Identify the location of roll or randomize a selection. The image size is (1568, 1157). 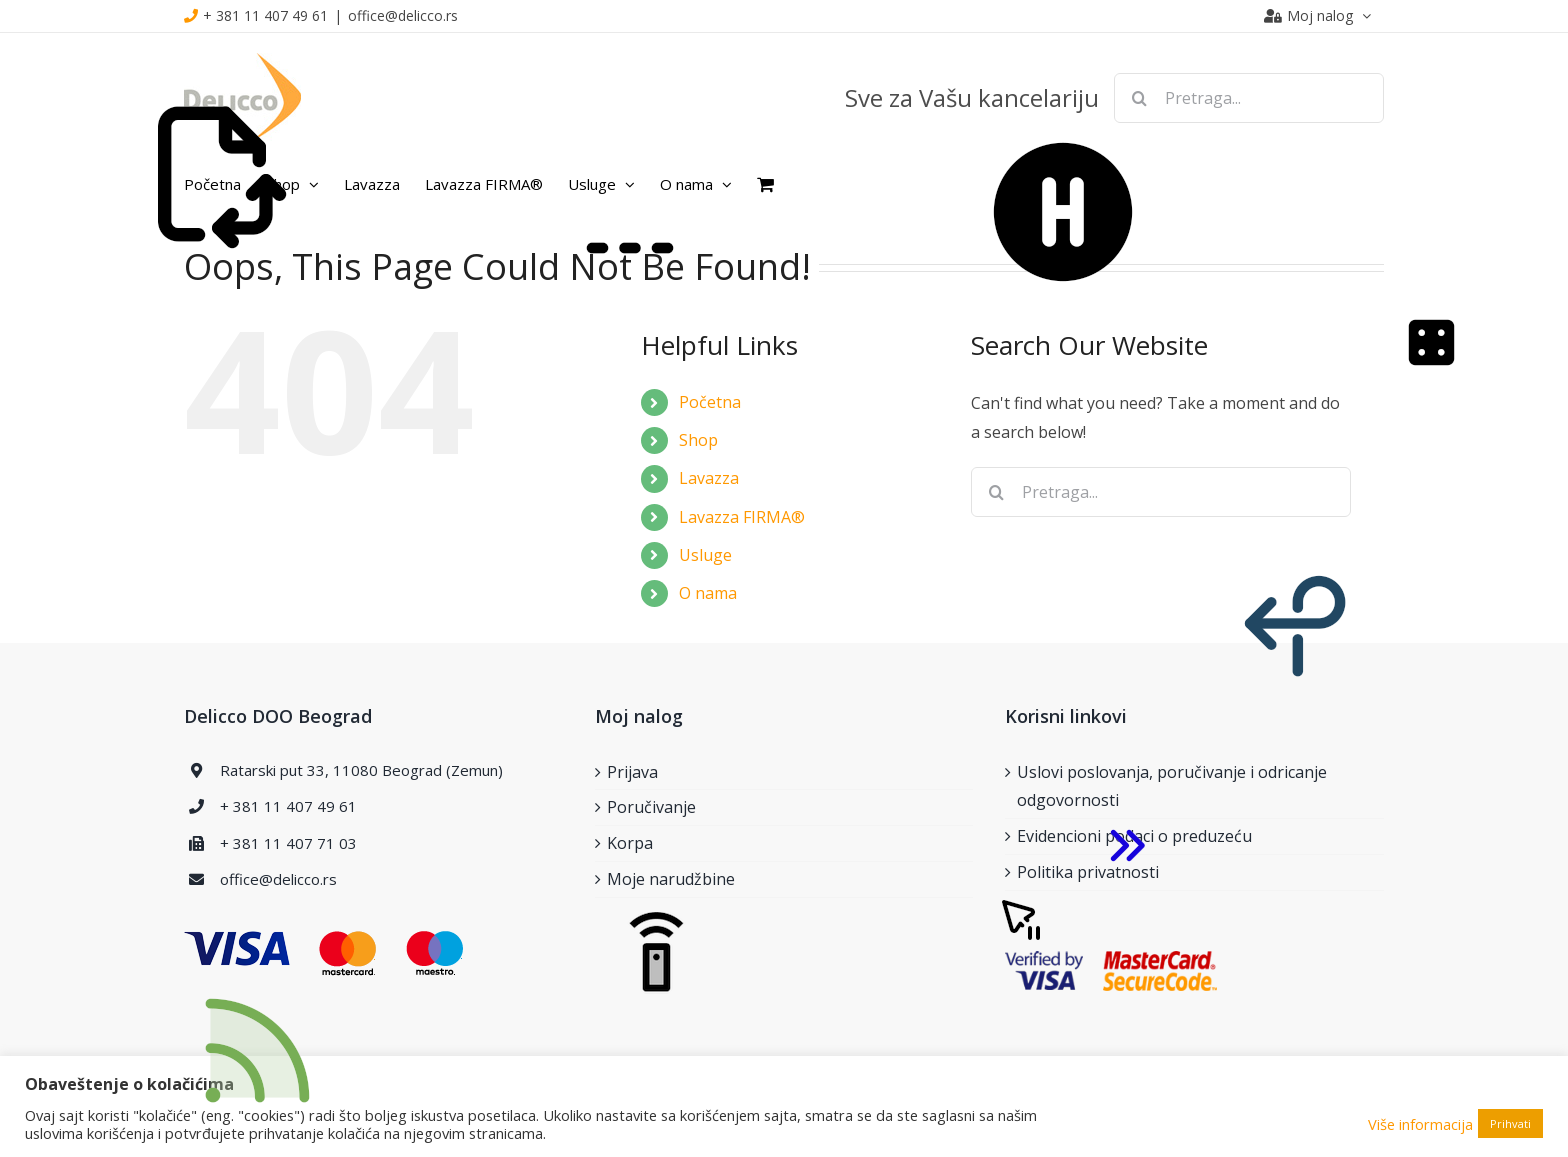
(1431, 342).